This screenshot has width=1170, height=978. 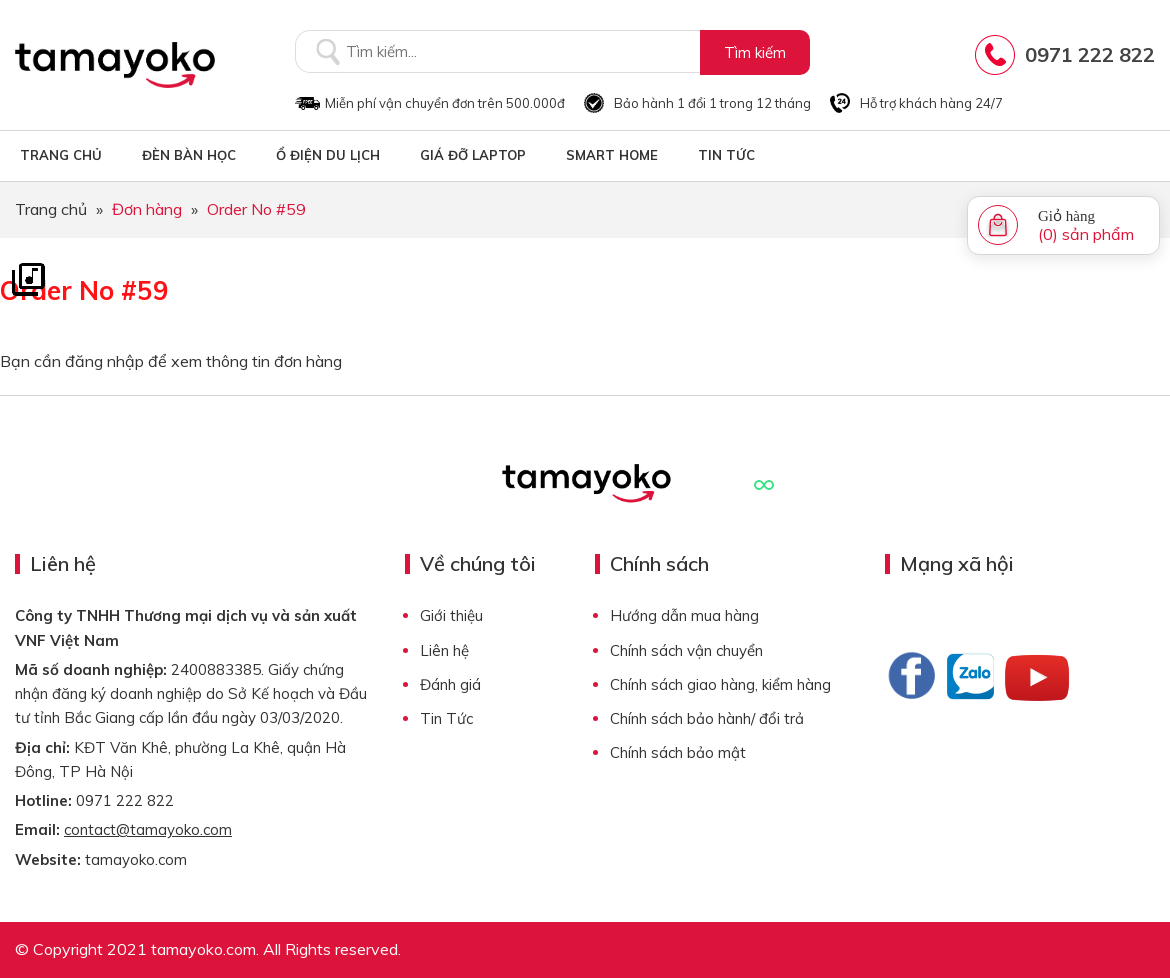 What do you see at coordinates (28, 279) in the screenshot?
I see `access your music library` at bounding box center [28, 279].